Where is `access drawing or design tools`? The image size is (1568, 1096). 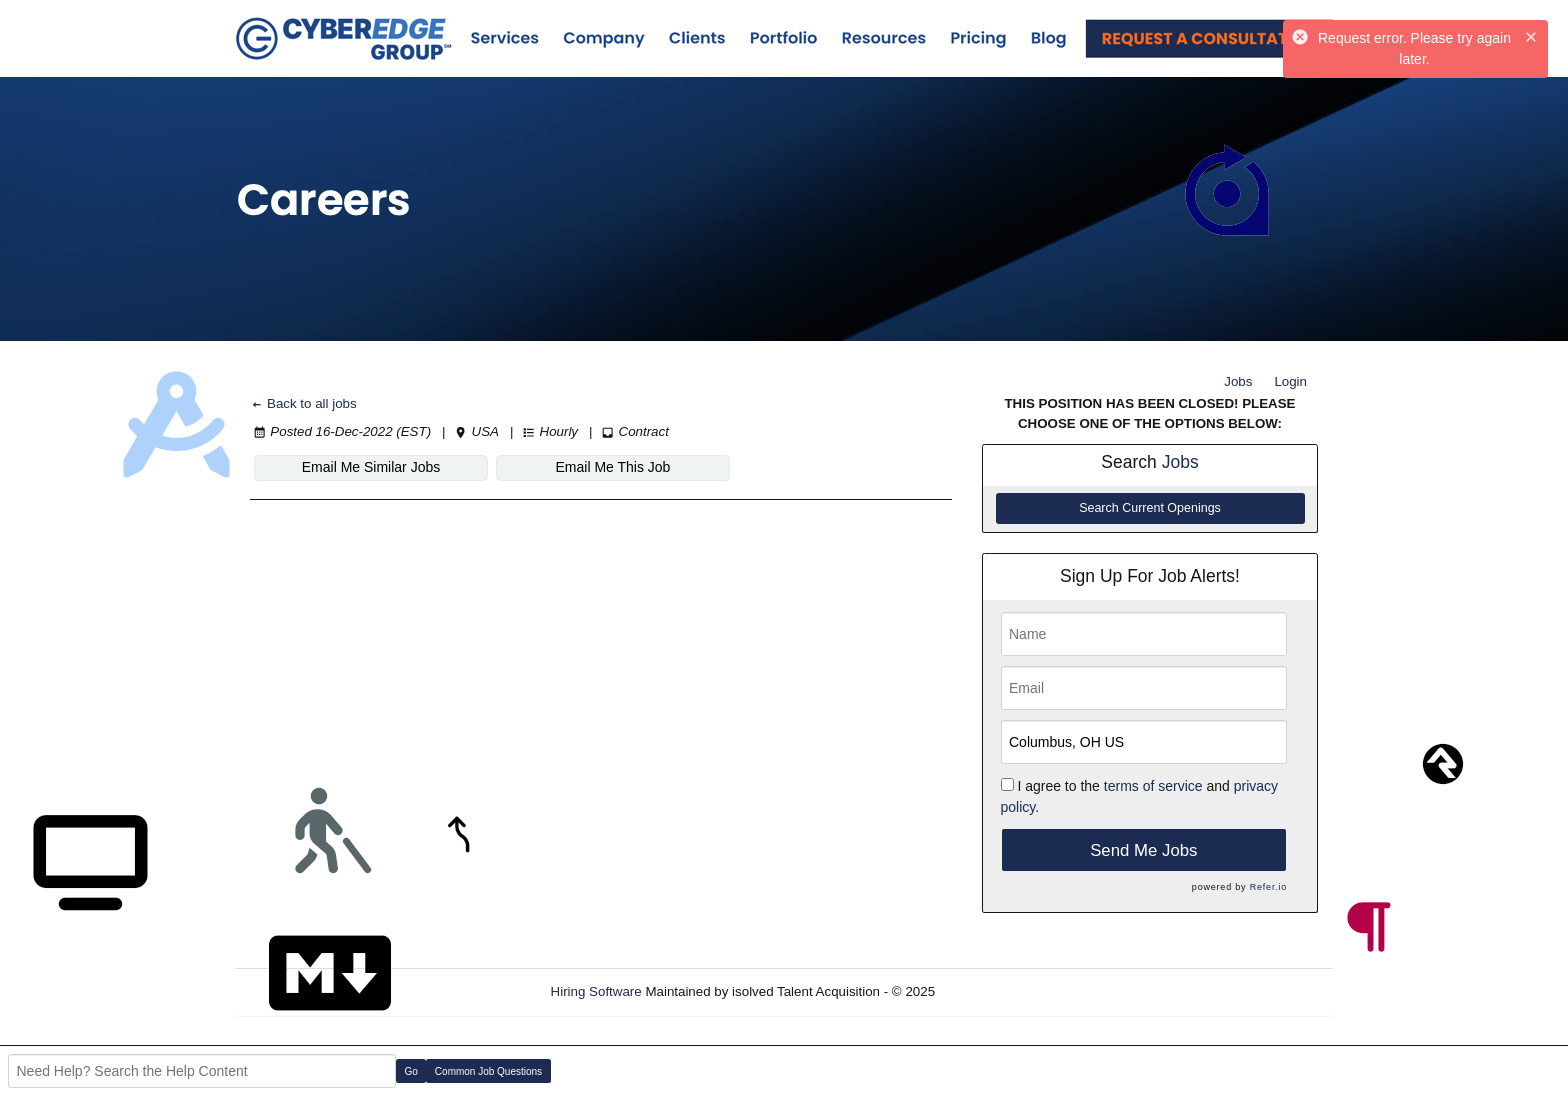
access drawing or design tools is located at coordinates (176, 424).